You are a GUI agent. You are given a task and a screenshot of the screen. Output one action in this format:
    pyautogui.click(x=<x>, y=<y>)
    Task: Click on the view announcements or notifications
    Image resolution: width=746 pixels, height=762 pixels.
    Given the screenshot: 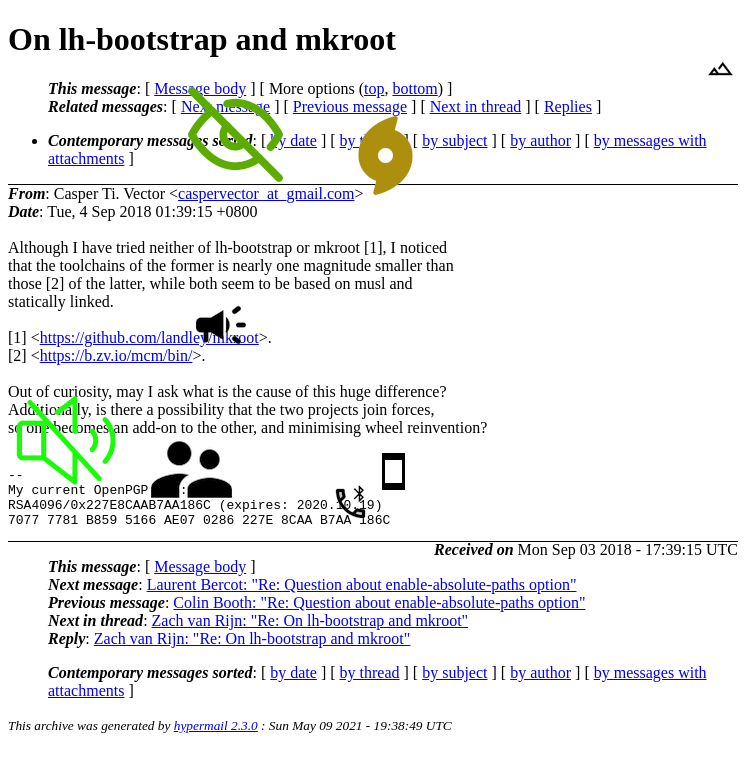 What is the action you would take?
    pyautogui.click(x=221, y=325)
    